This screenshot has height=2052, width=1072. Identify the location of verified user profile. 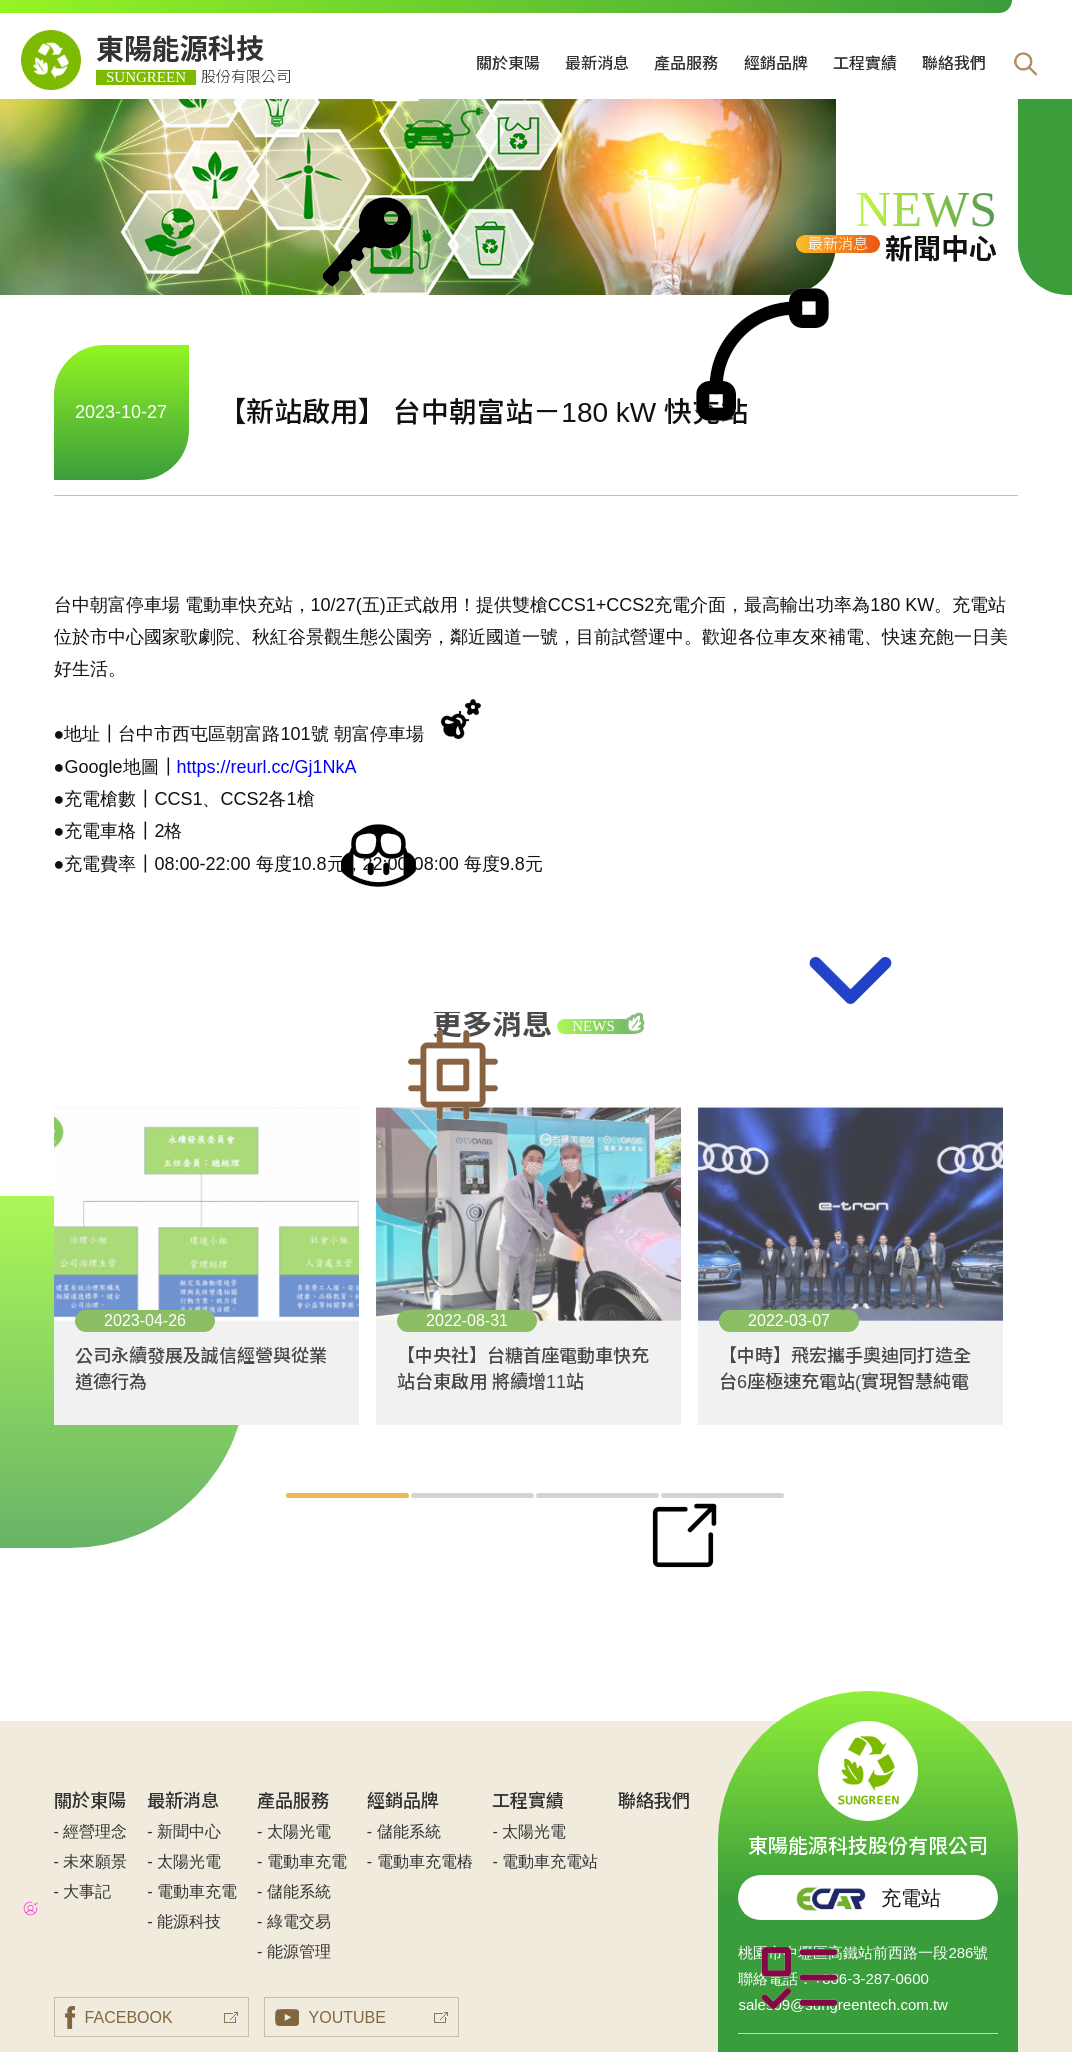
(30, 1908).